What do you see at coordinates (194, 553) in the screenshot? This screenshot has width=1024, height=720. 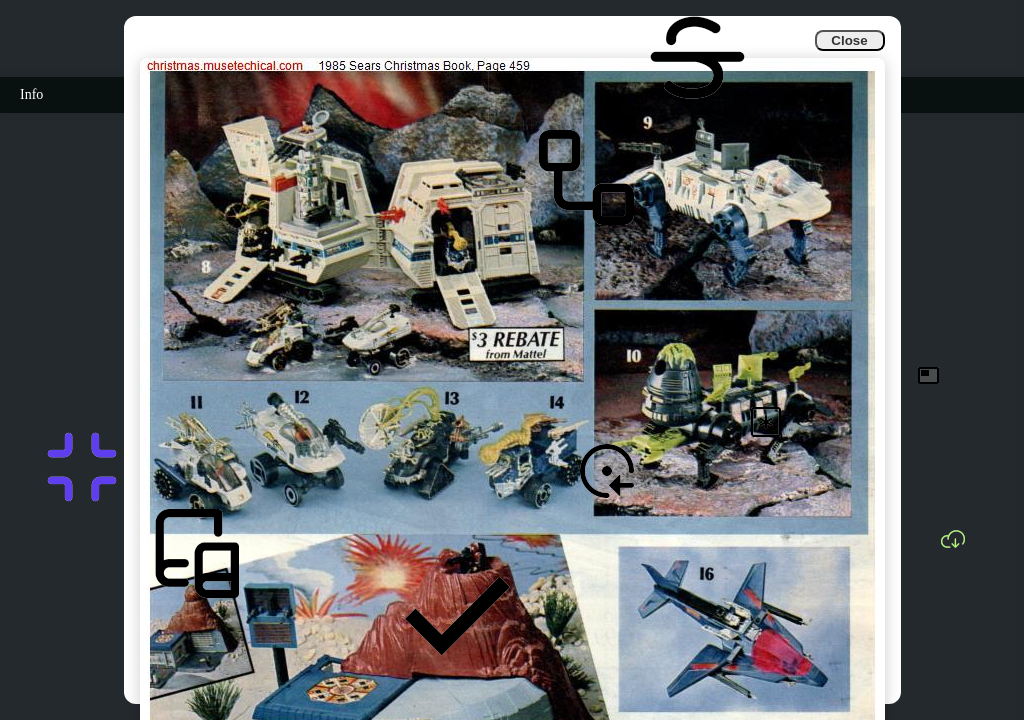 I see `clone a repository` at bounding box center [194, 553].